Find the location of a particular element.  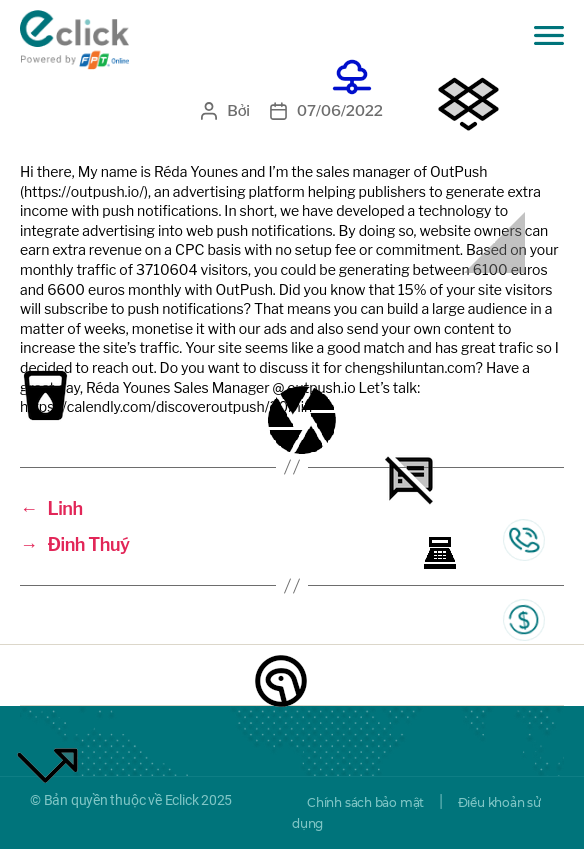

mute or disable speaker notes is located at coordinates (411, 479).